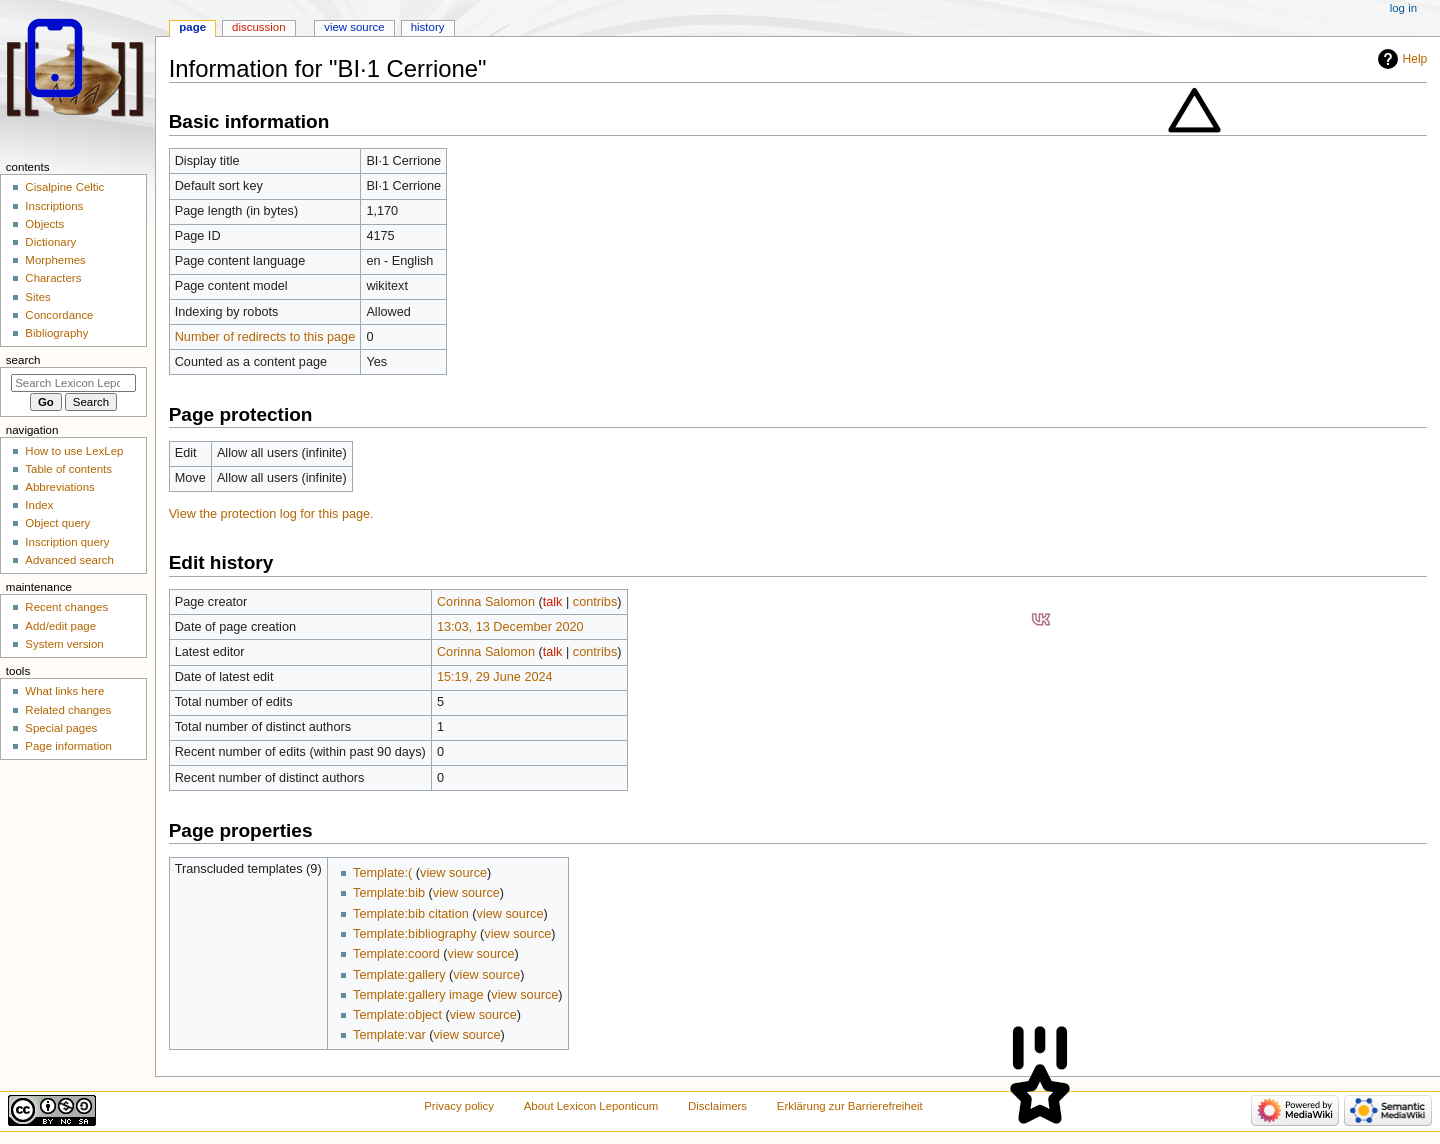 Image resolution: width=1440 pixels, height=1144 pixels. What do you see at coordinates (55, 58) in the screenshot?
I see `switch to mobile view` at bounding box center [55, 58].